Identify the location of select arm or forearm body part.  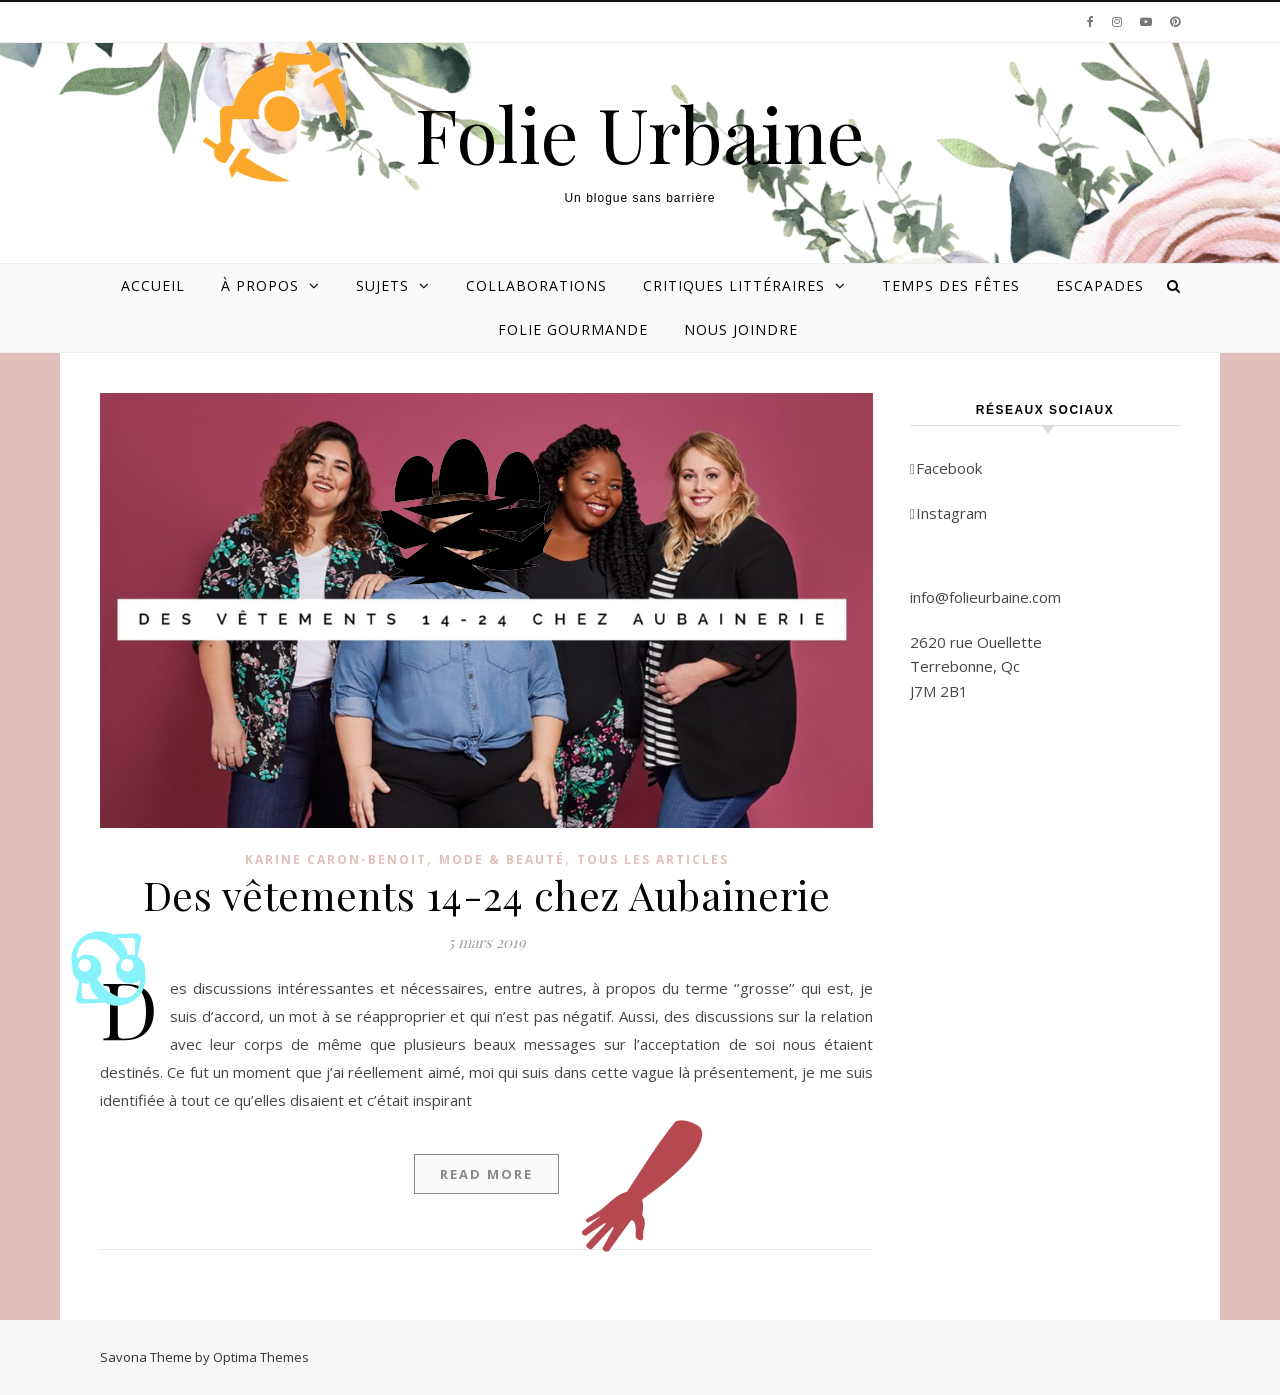
(642, 1186).